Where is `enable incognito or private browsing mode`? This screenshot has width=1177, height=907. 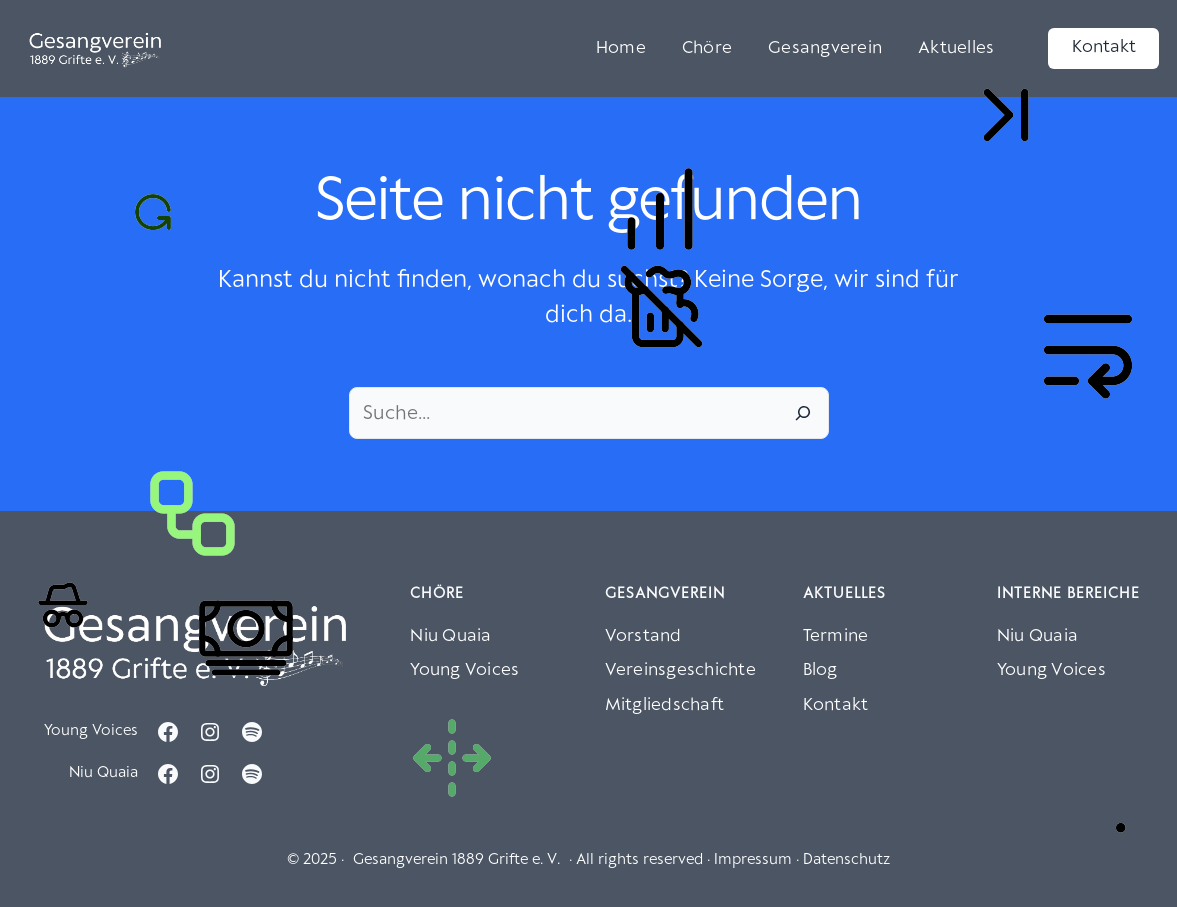
enable incognito or private browsing mode is located at coordinates (63, 605).